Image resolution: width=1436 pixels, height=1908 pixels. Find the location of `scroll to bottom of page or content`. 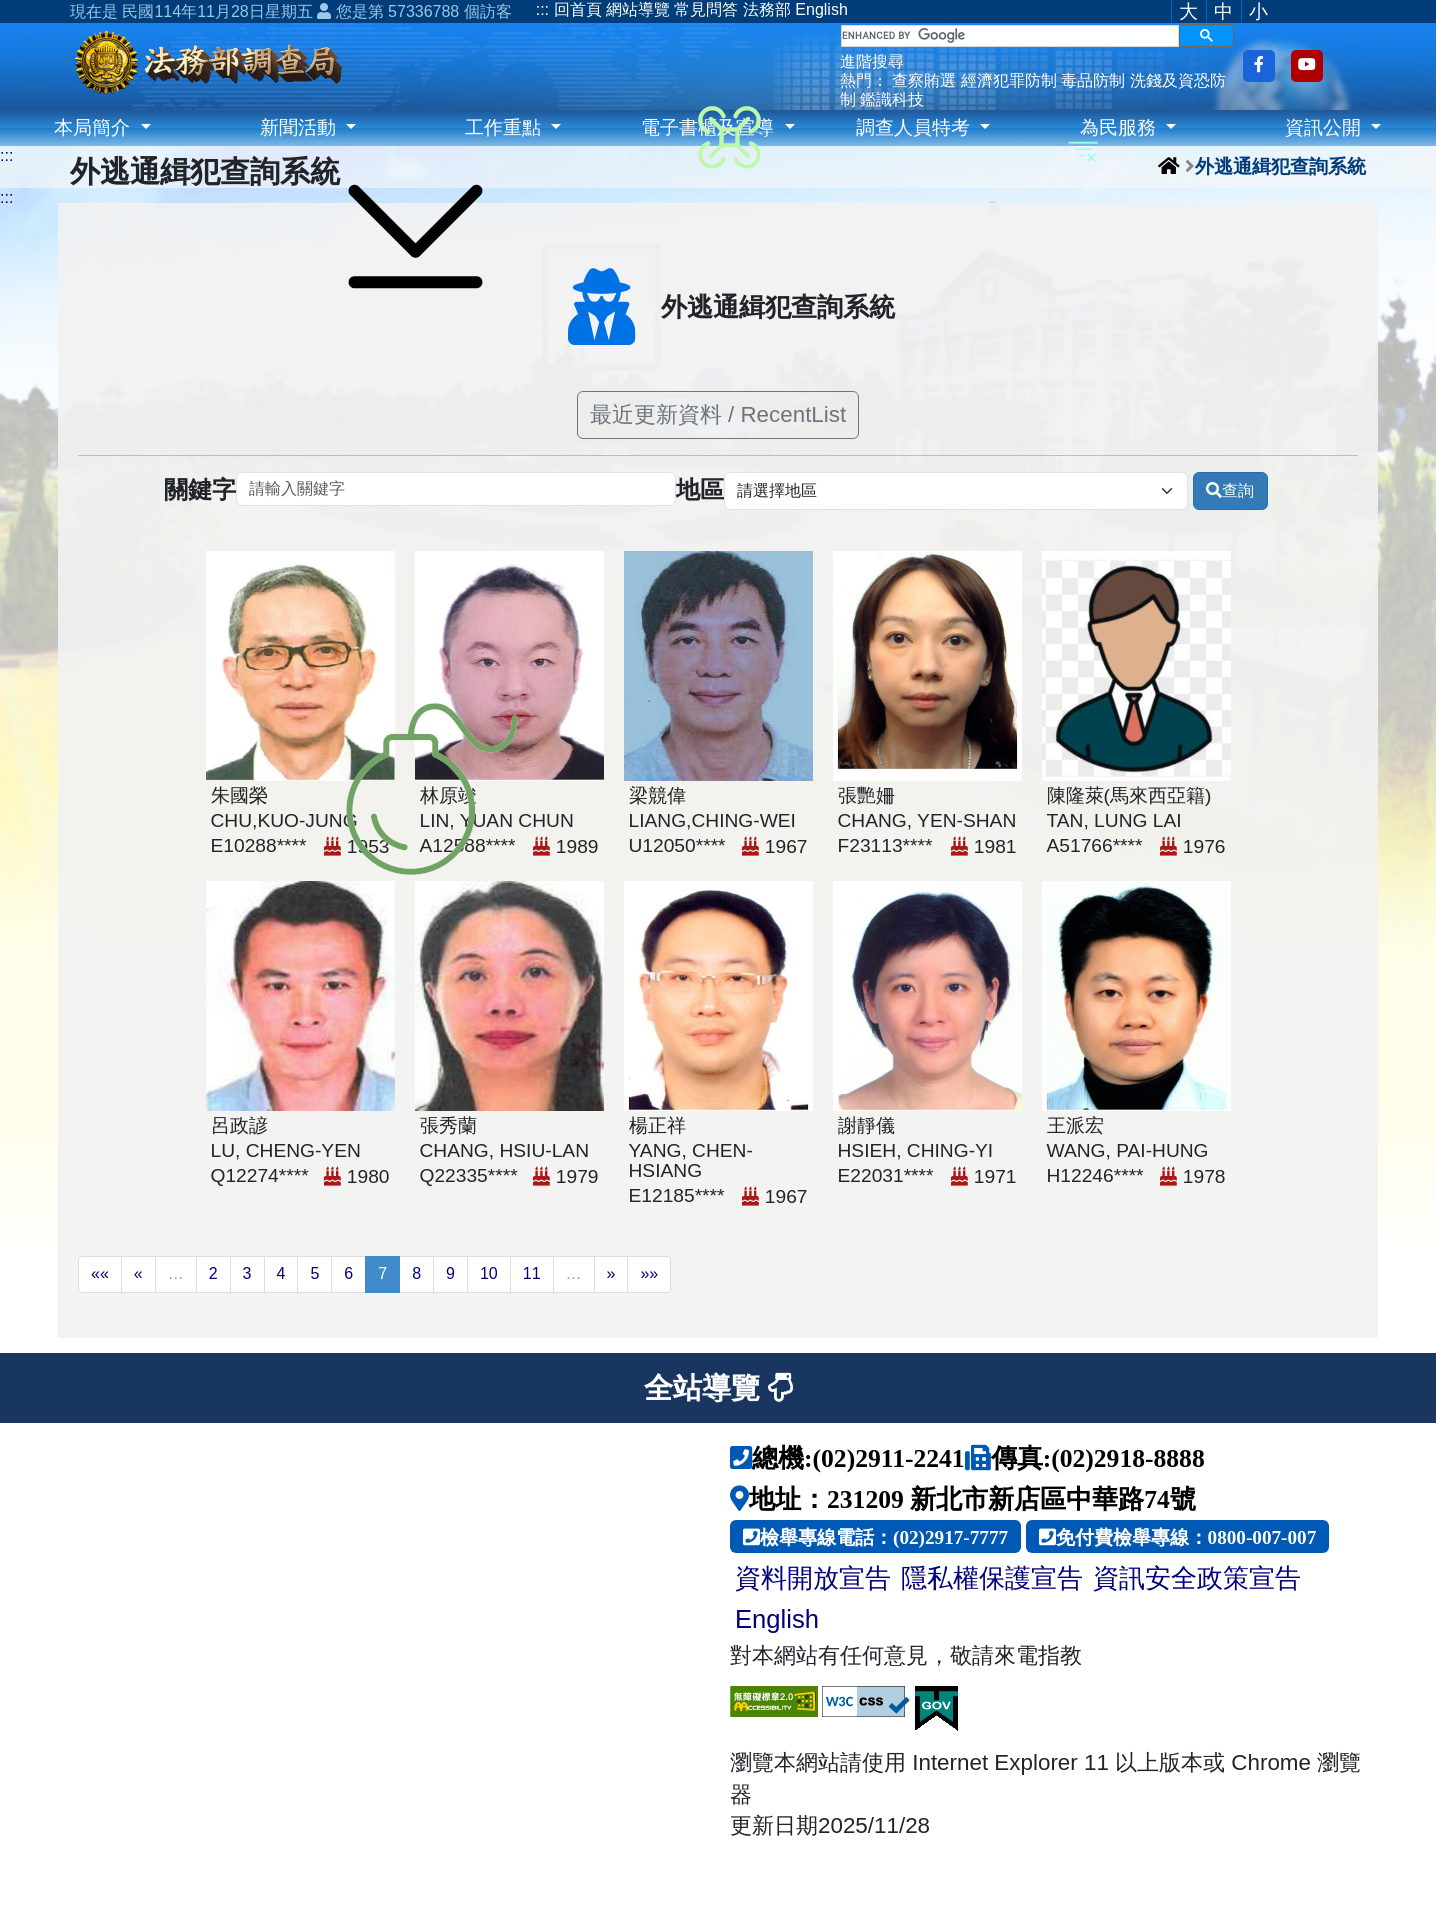

scroll to bottom of page or content is located at coordinates (415, 233).